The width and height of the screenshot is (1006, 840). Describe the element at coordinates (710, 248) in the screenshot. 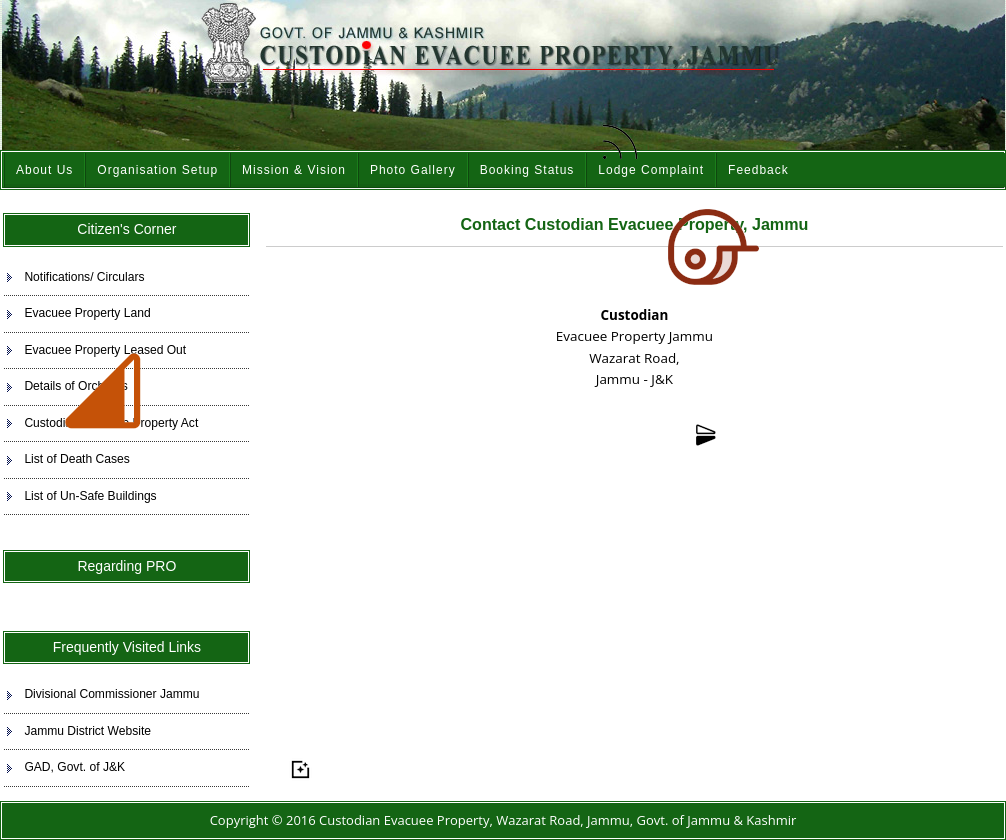

I see `view baseball or sports equipment` at that location.